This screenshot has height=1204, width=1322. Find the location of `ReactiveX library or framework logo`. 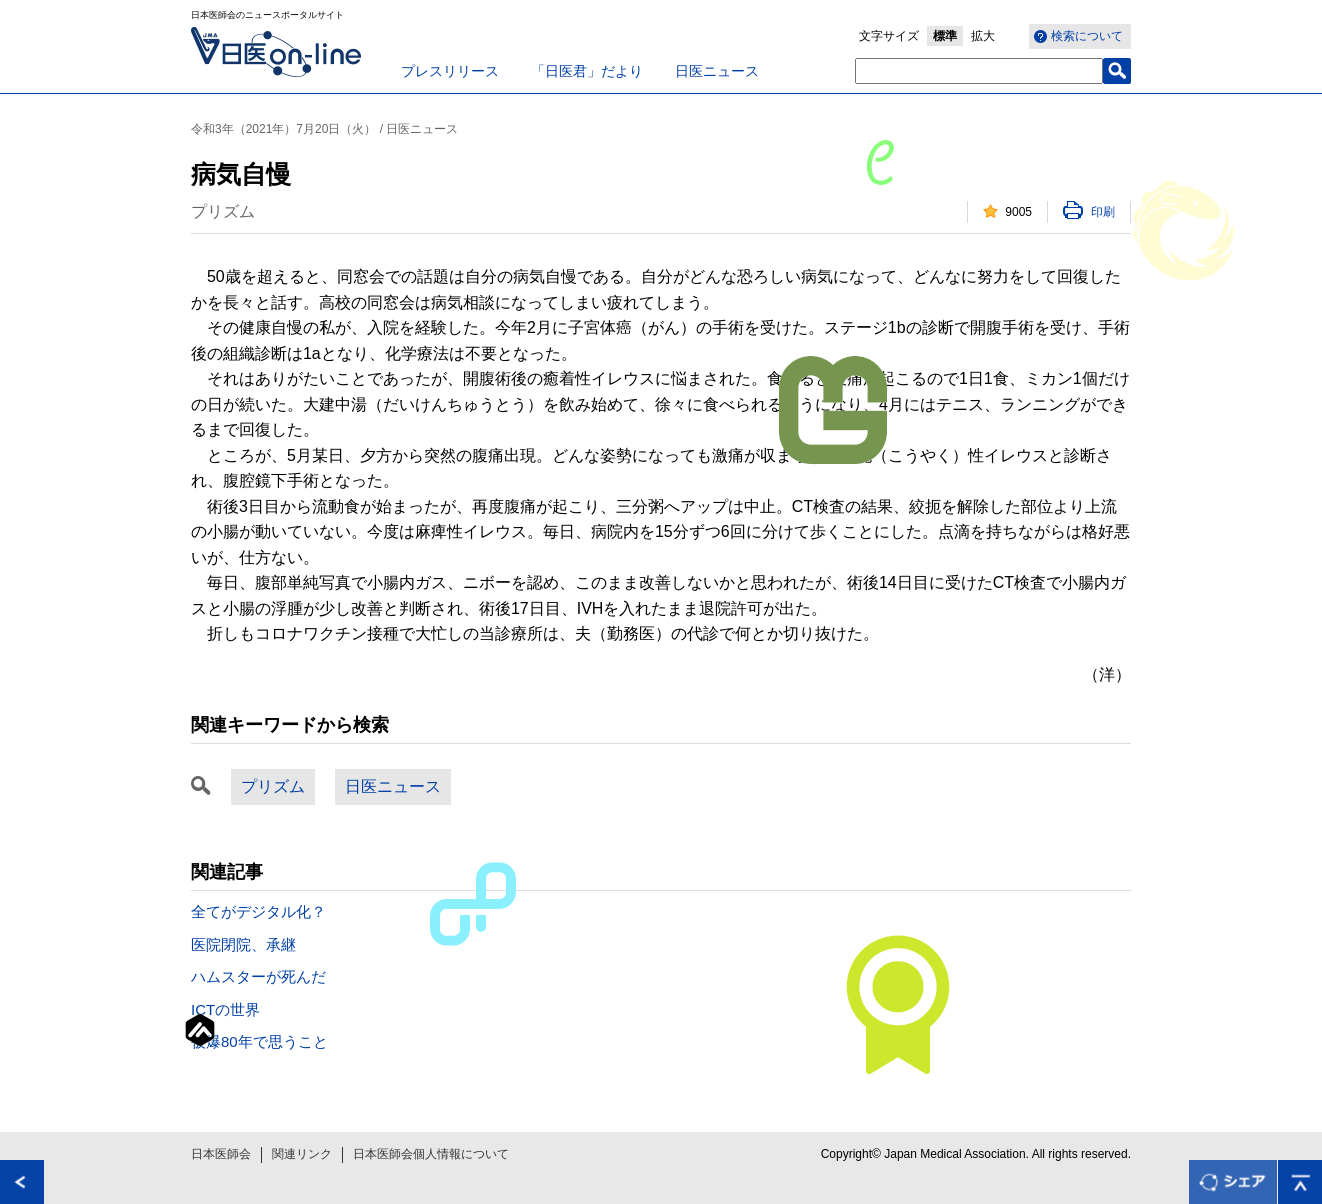

ReactiveX library or framework logo is located at coordinates (1183, 230).